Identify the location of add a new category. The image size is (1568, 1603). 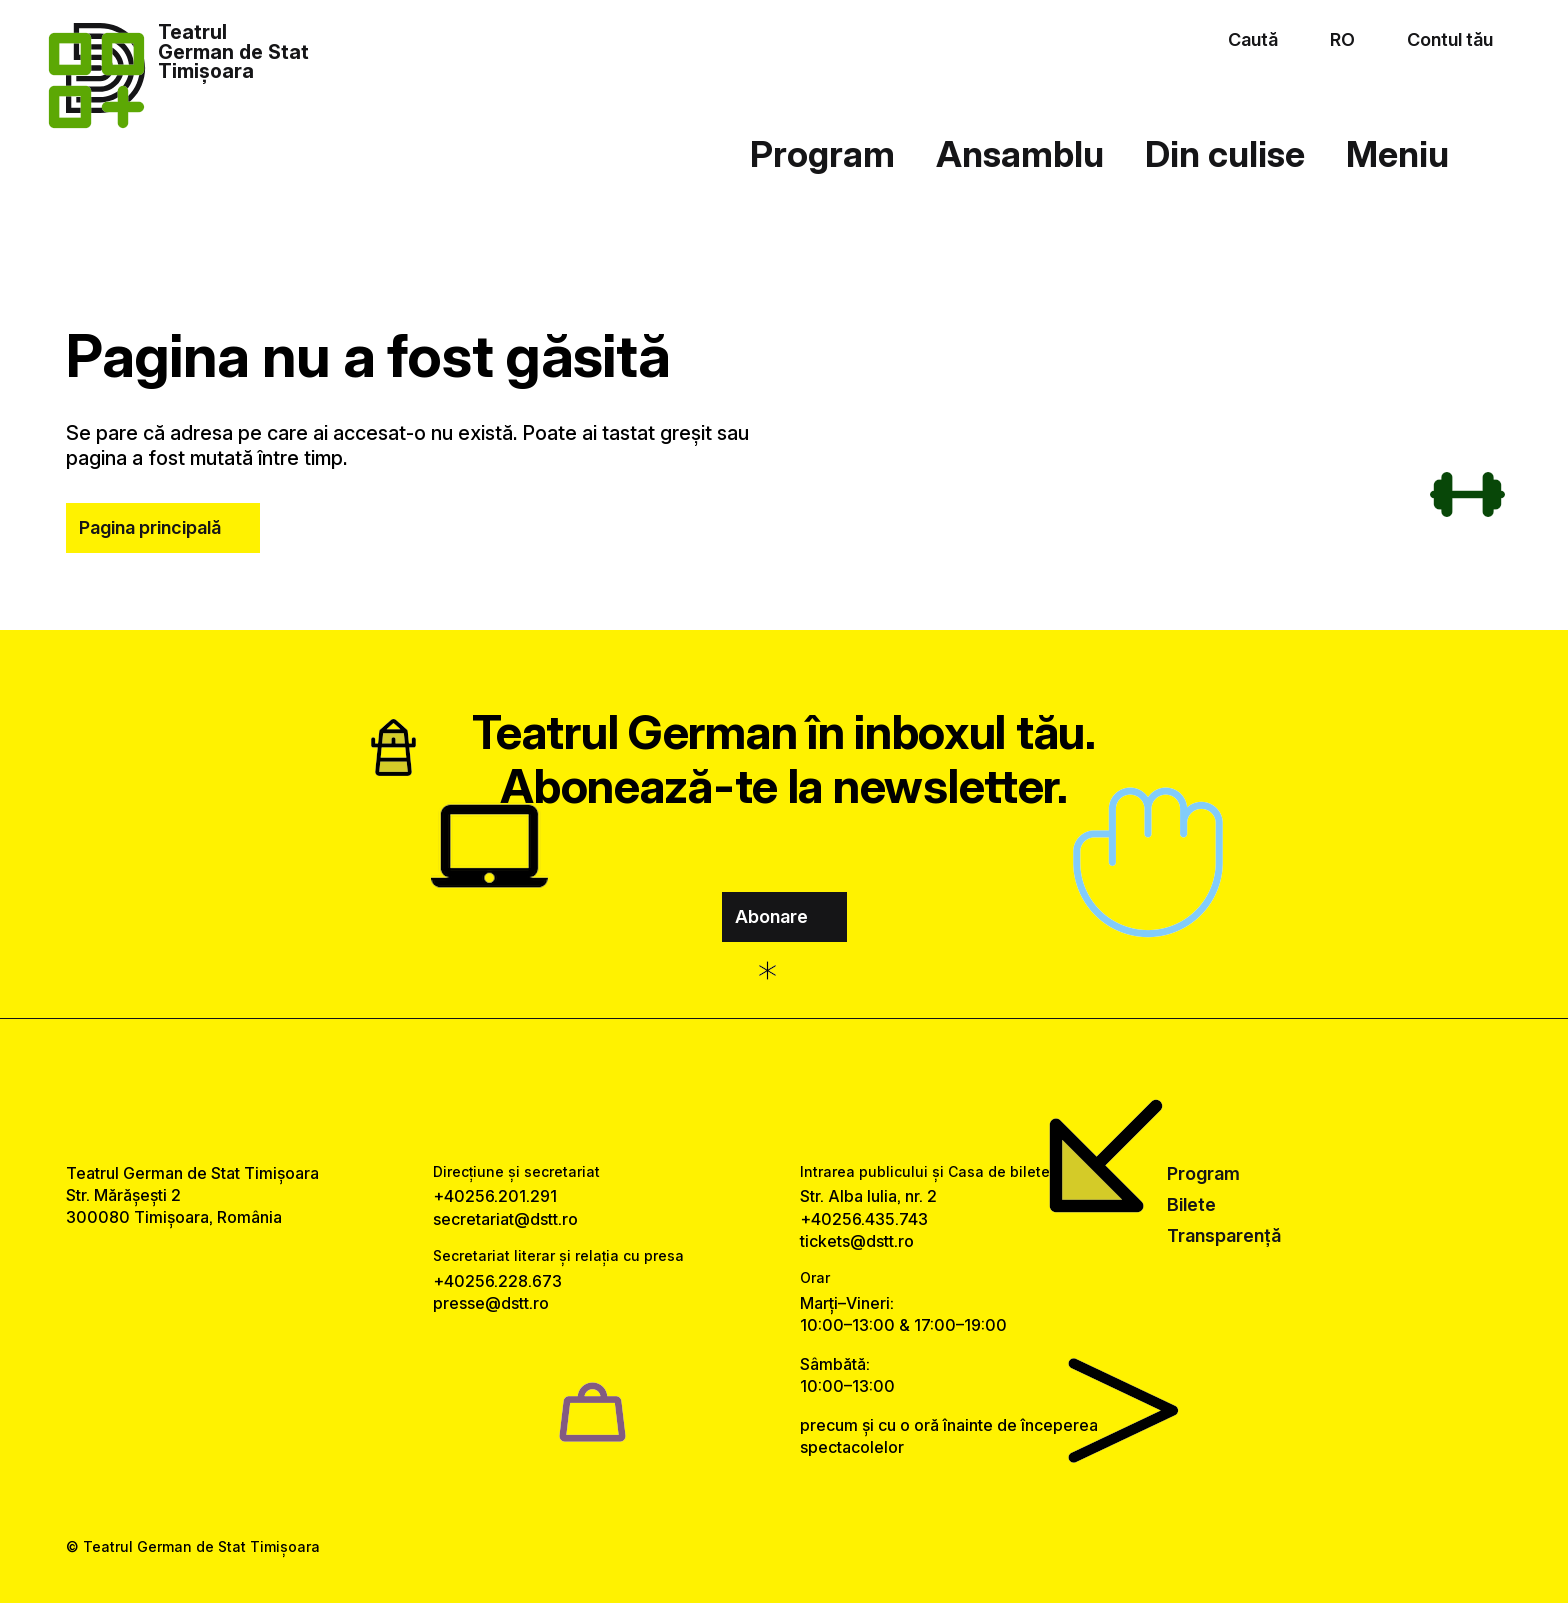
(96, 80).